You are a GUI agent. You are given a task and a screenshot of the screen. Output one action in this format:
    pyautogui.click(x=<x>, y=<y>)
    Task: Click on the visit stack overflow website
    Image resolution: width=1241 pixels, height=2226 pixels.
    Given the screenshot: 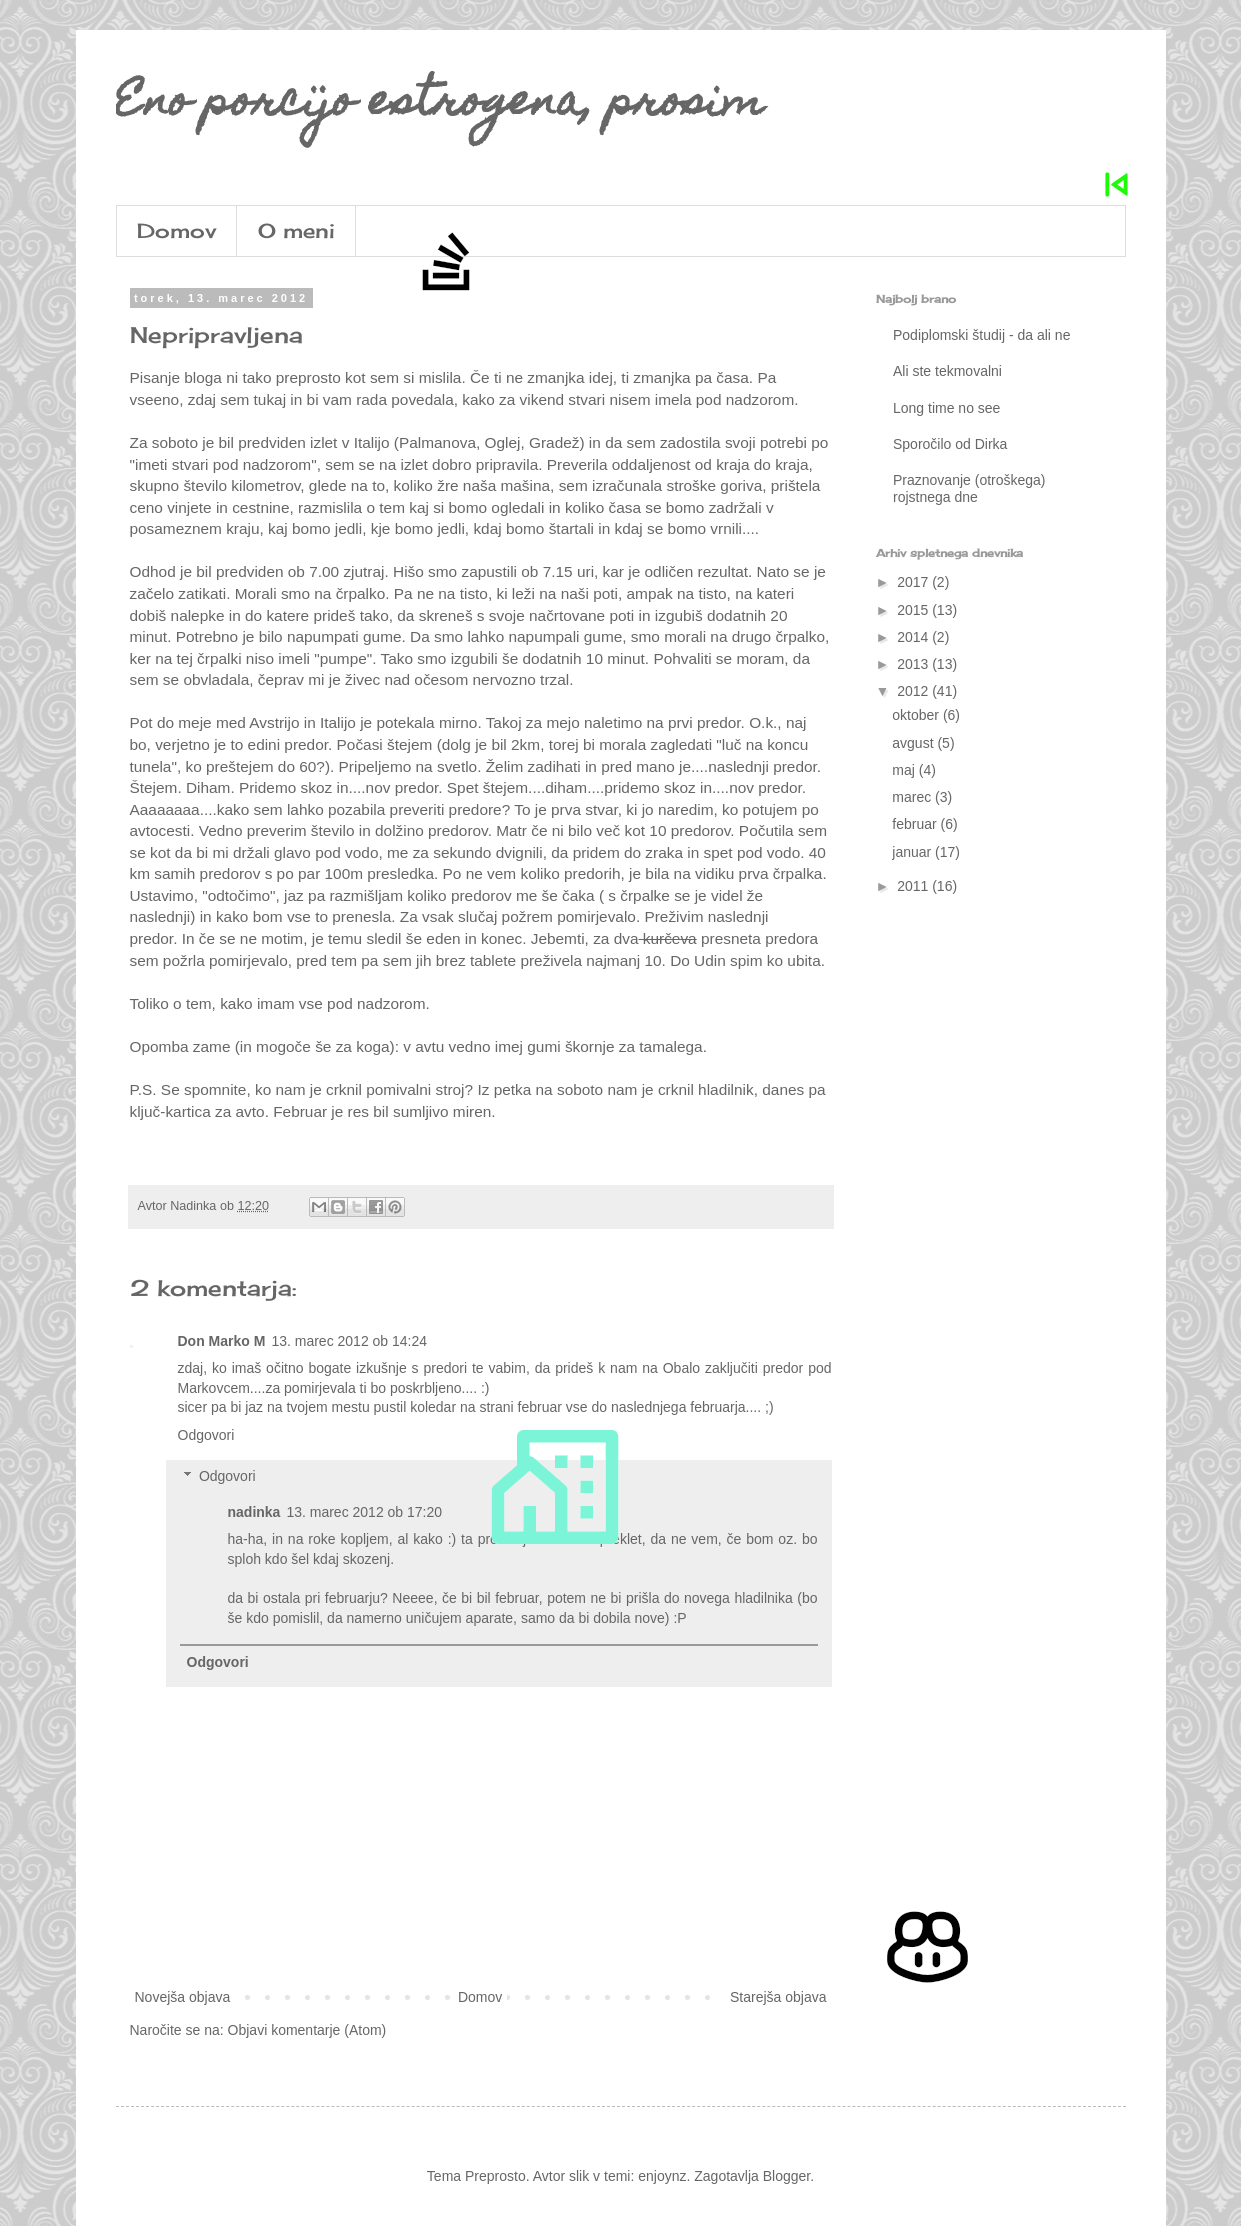 What is the action you would take?
    pyautogui.click(x=446, y=261)
    